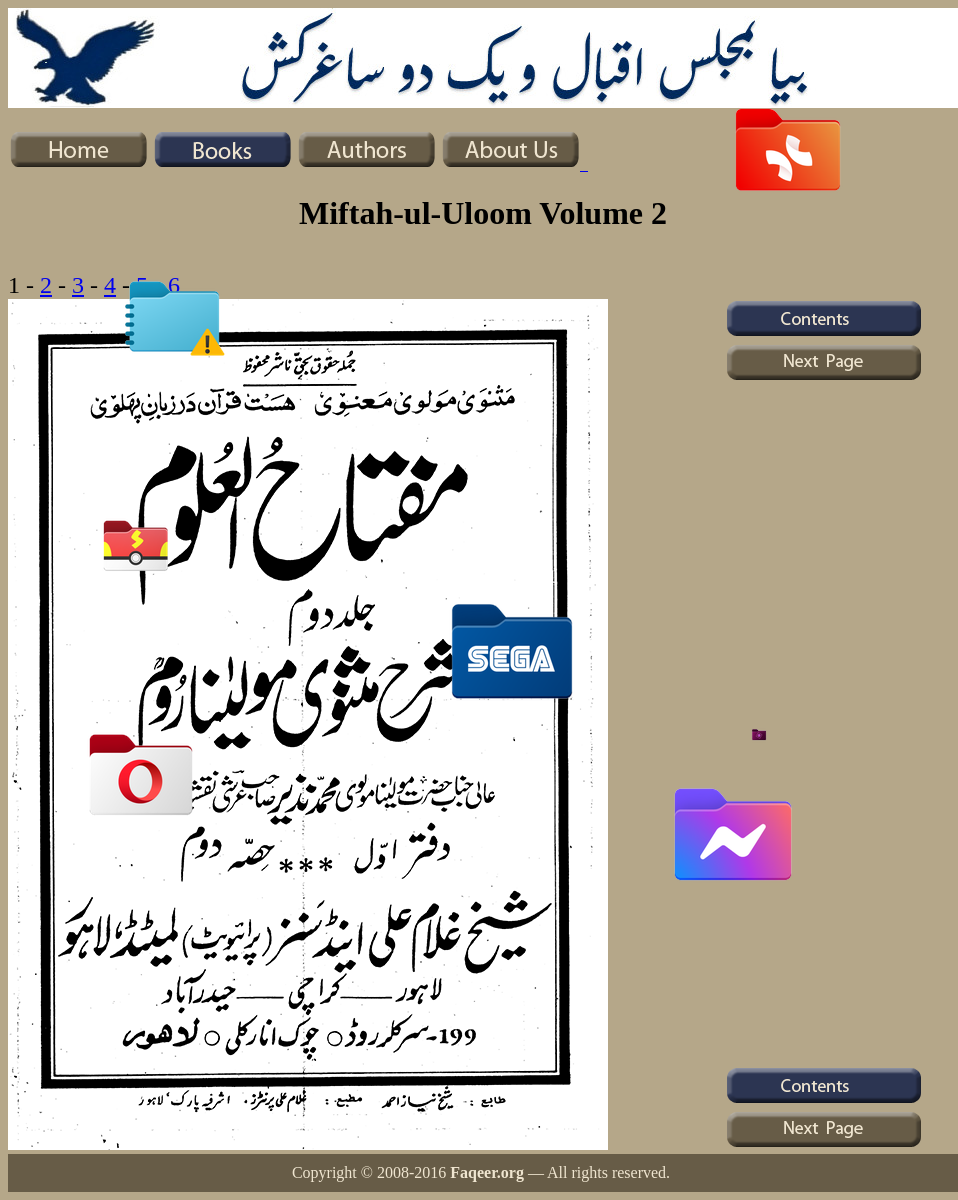  What do you see at coordinates (511, 654) in the screenshot?
I see `open folder containing sega games or files` at bounding box center [511, 654].